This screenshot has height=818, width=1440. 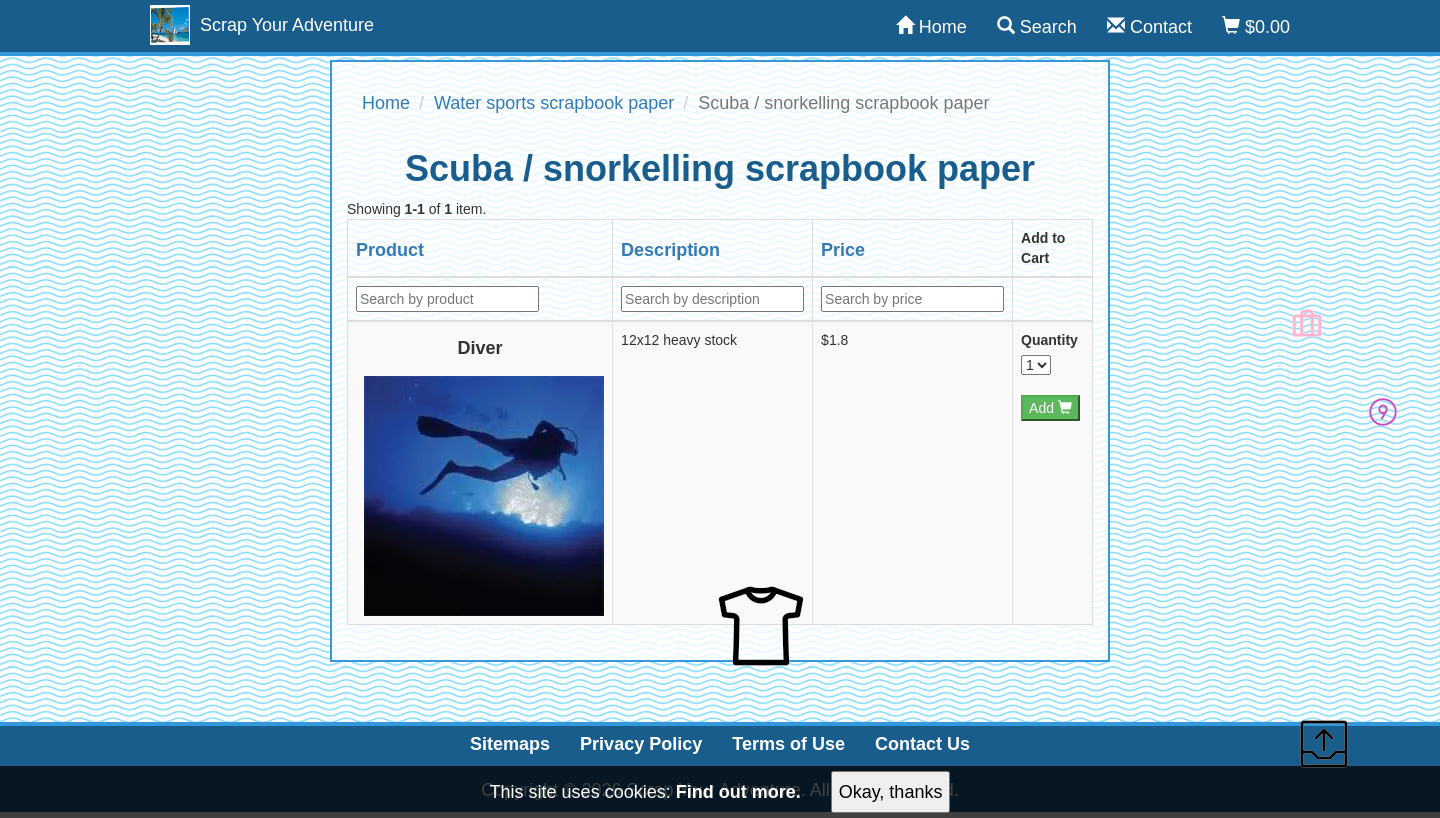 I want to click on browse clothing or apparel items, so click(x=761, y=626).